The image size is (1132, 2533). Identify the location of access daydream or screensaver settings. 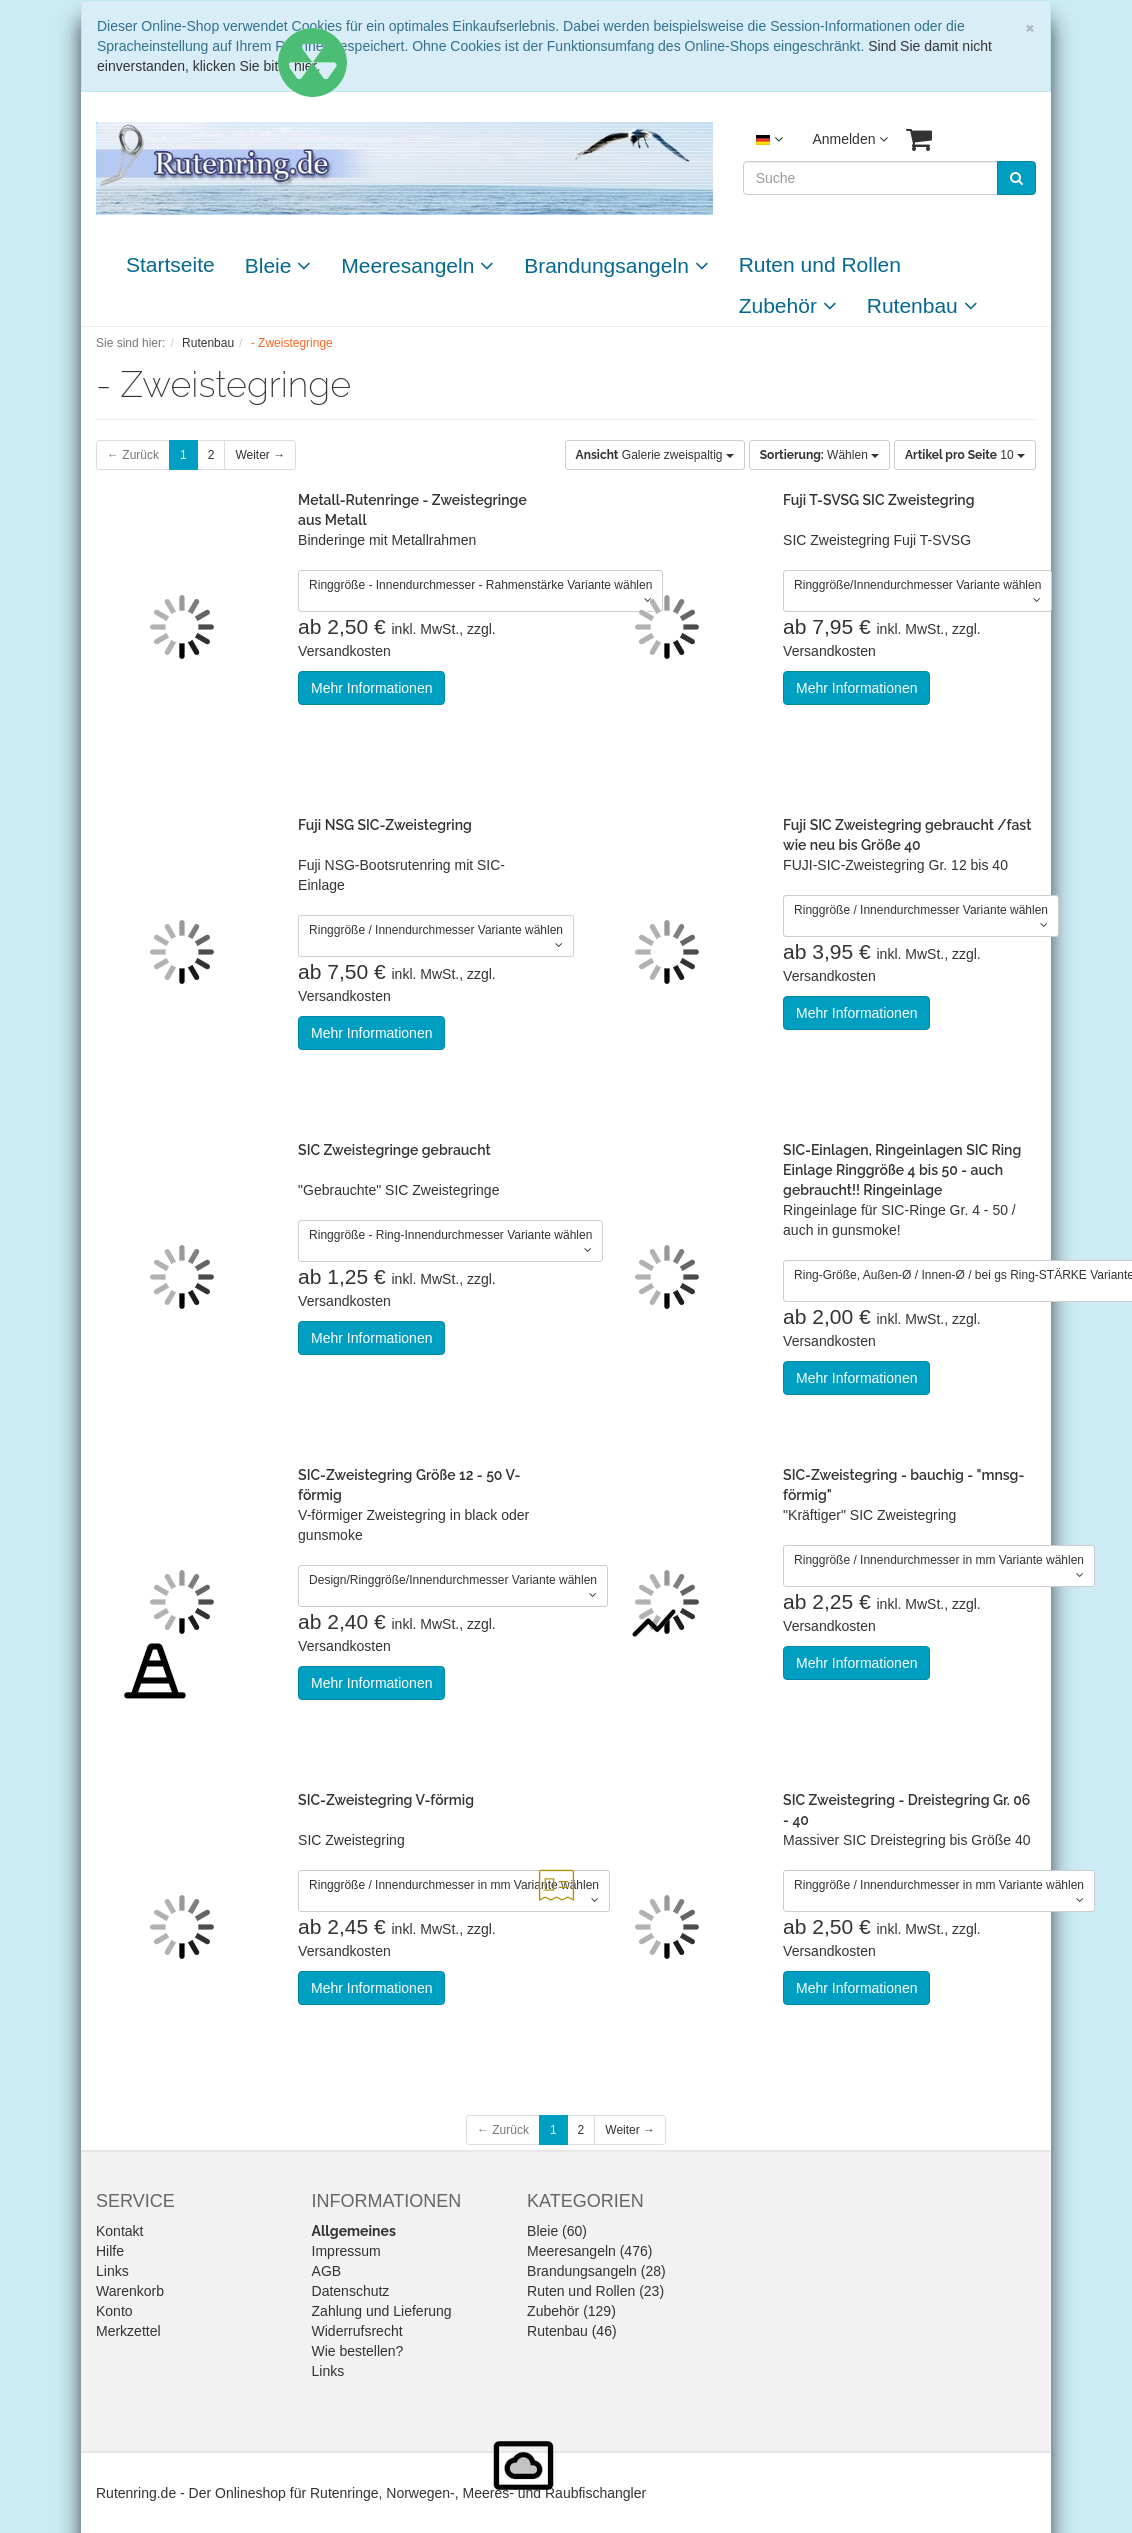
(523, 2465).